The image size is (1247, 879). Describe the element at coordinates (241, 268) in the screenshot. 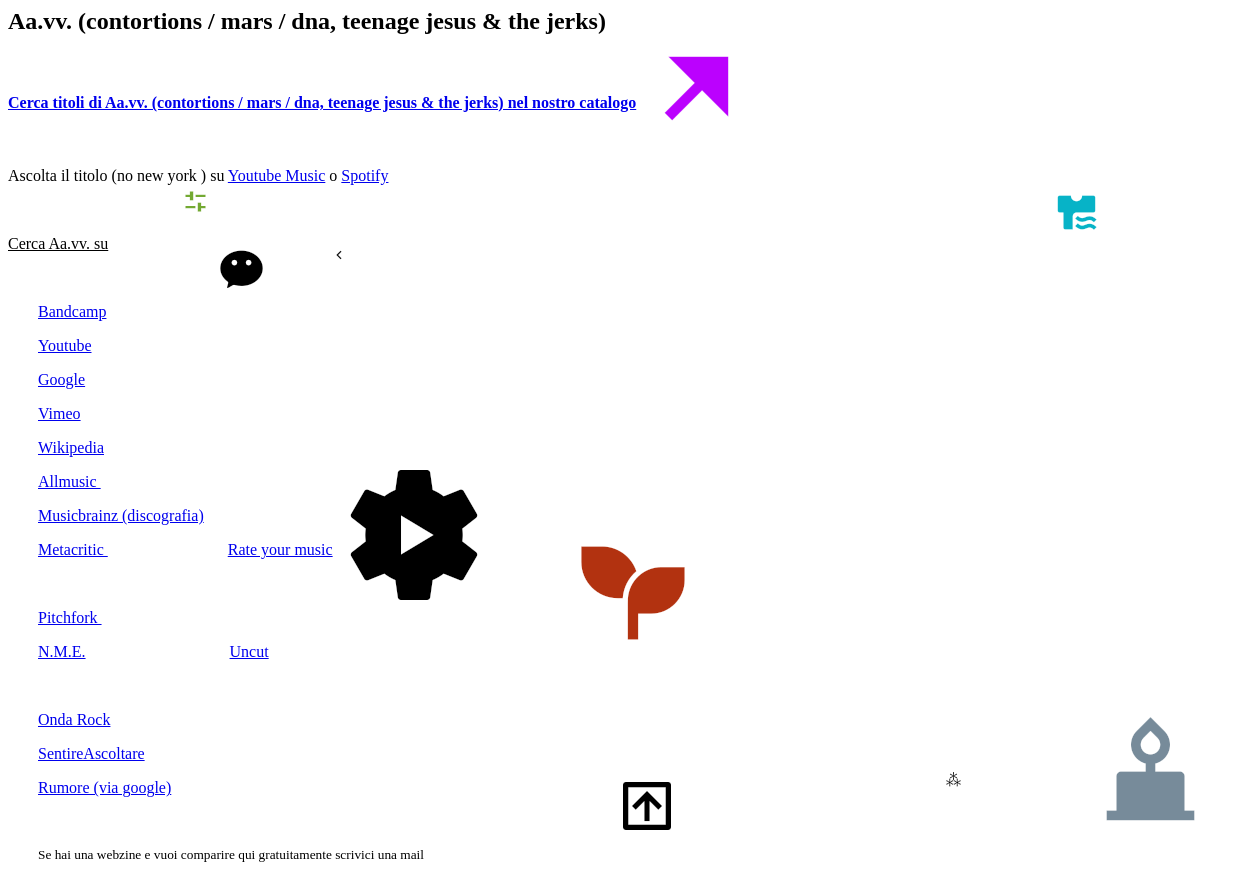

I see `open wechat messaging app` at that location.